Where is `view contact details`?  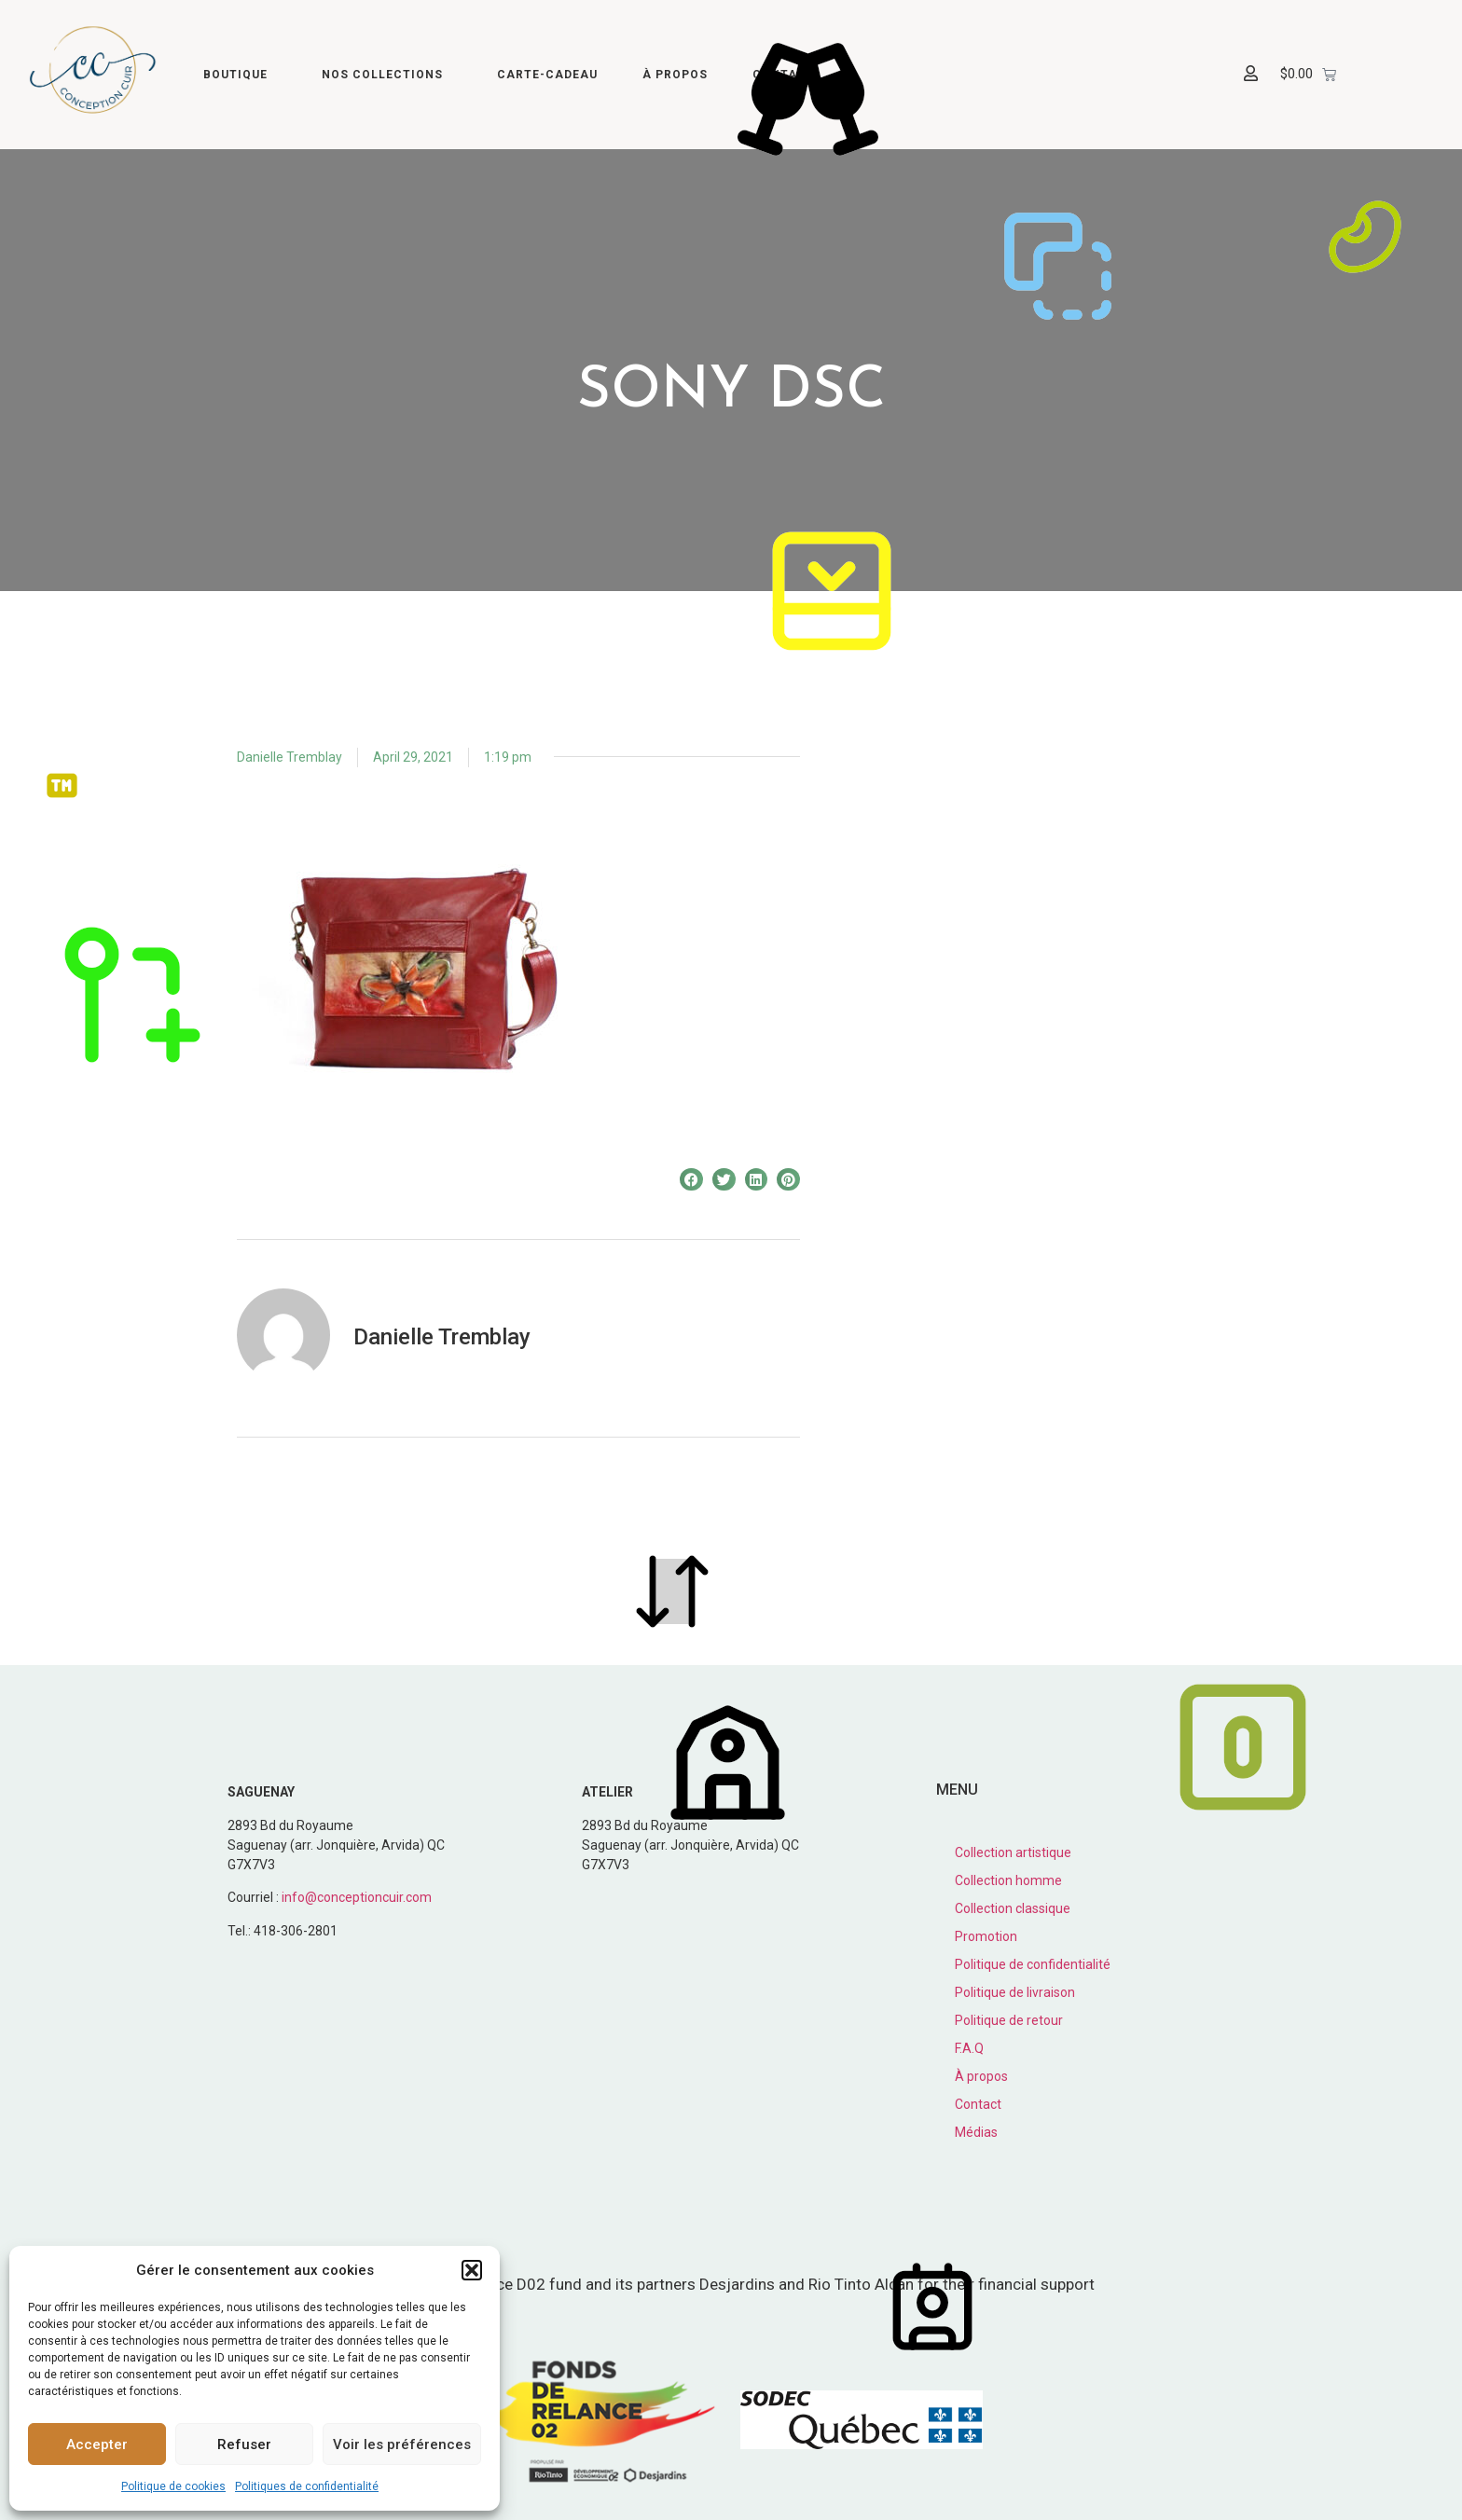 view contact details is located at coordinates (932, 2307).